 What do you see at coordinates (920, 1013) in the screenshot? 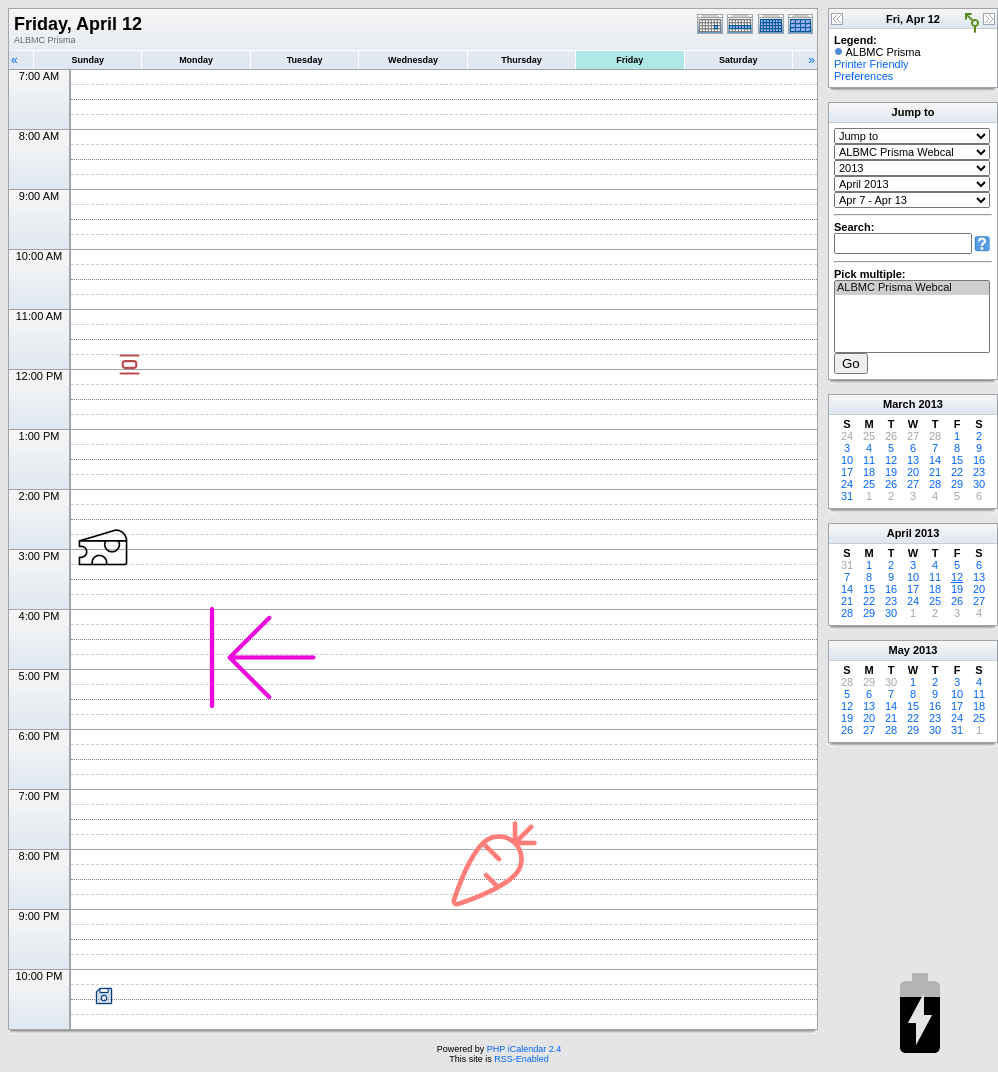
I see `battery charging at 90%` at bounding box center [920, 1013].